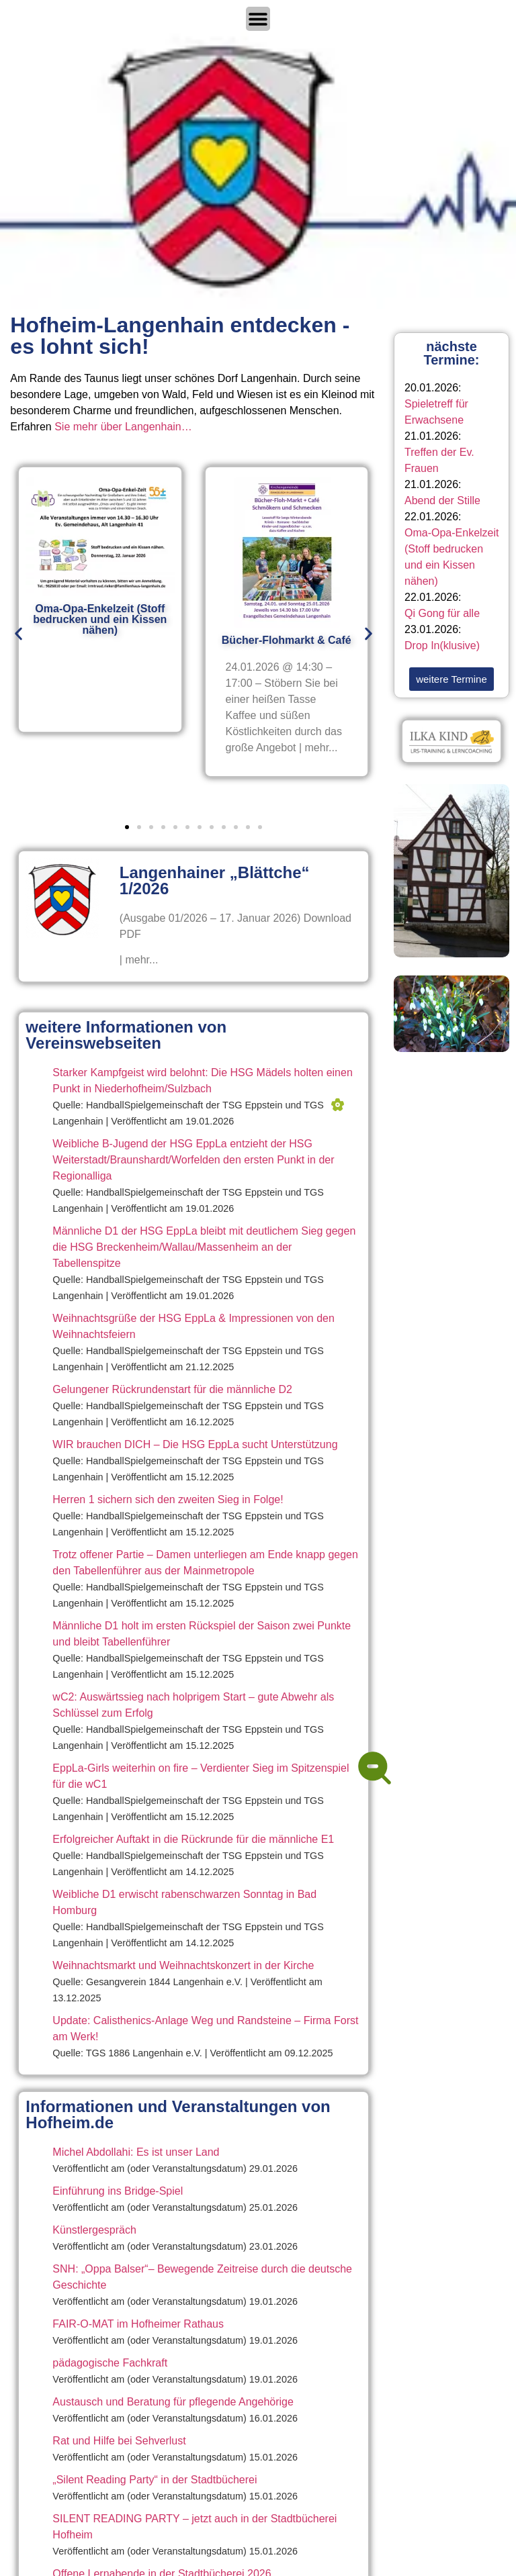 This screenshot has height=2576, width=516. What do you see at coordinates (337, 1104) in the screenshot?
I see `open settings menu` at bounding box center [337, 1104].